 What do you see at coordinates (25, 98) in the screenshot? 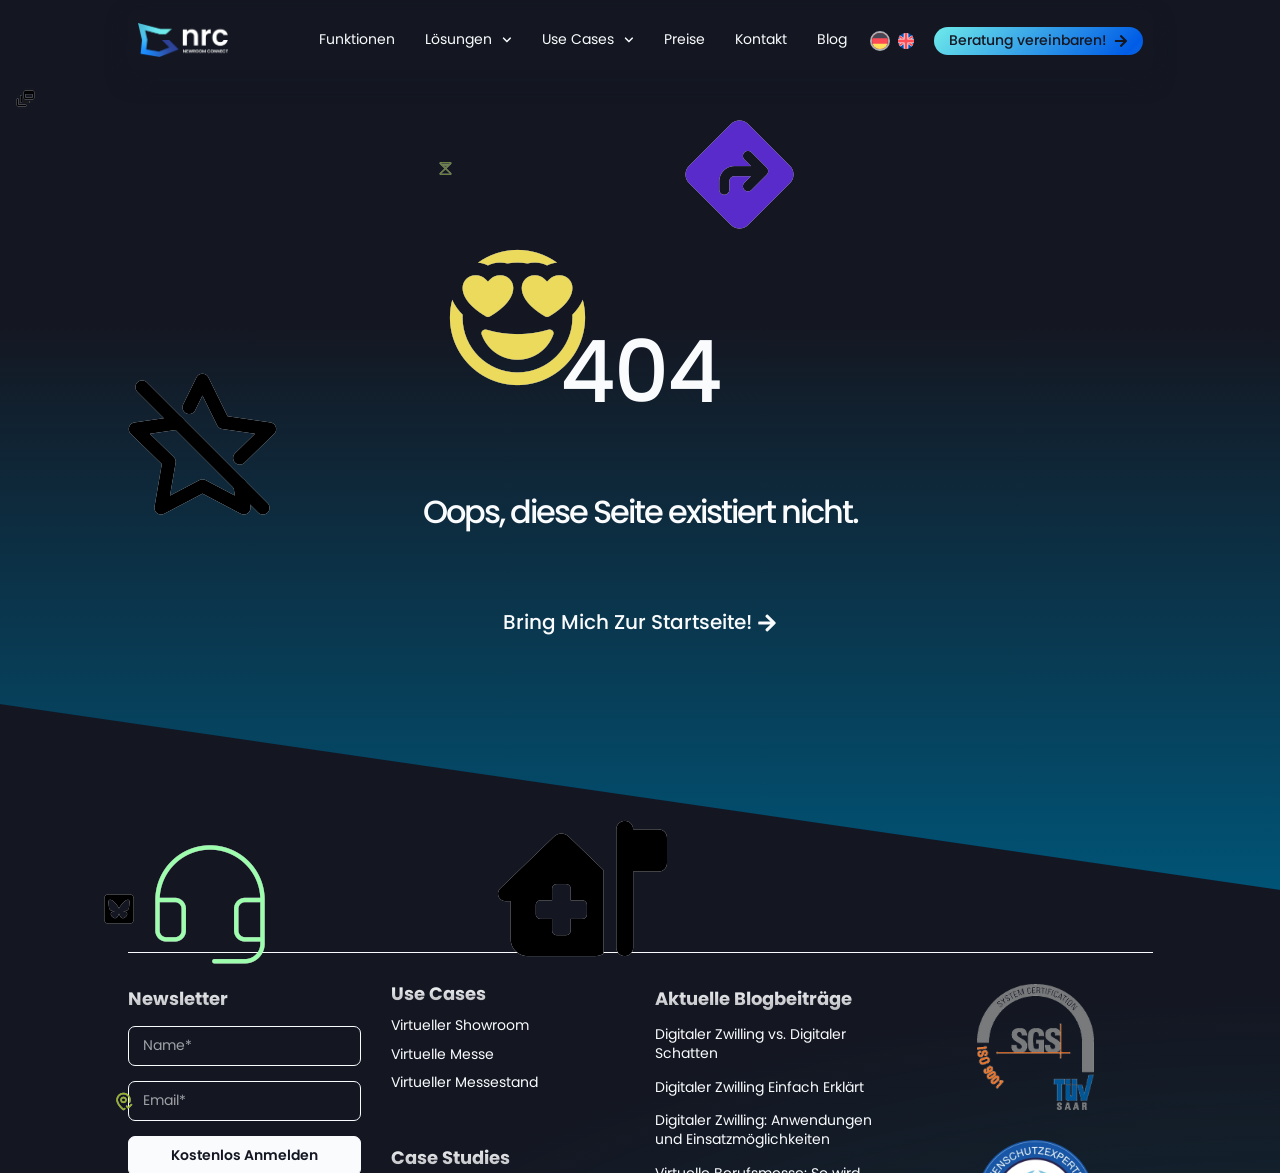
I see `view dynamic or stacked content feed` at bounding box center [25, 98].